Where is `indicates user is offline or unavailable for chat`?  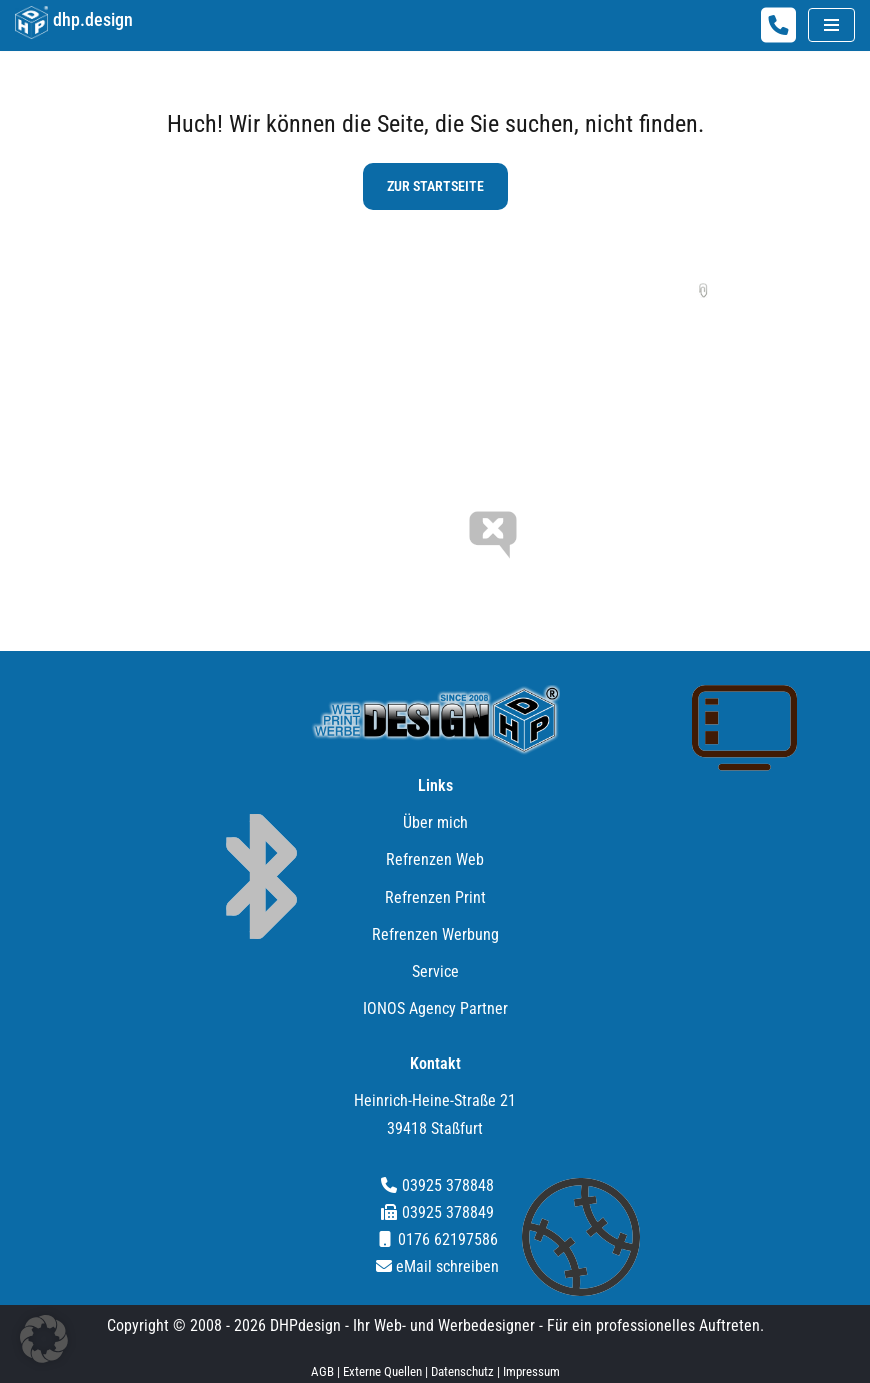
indicates user is offline or unavailable for chat is located at coordinates (493, 535).